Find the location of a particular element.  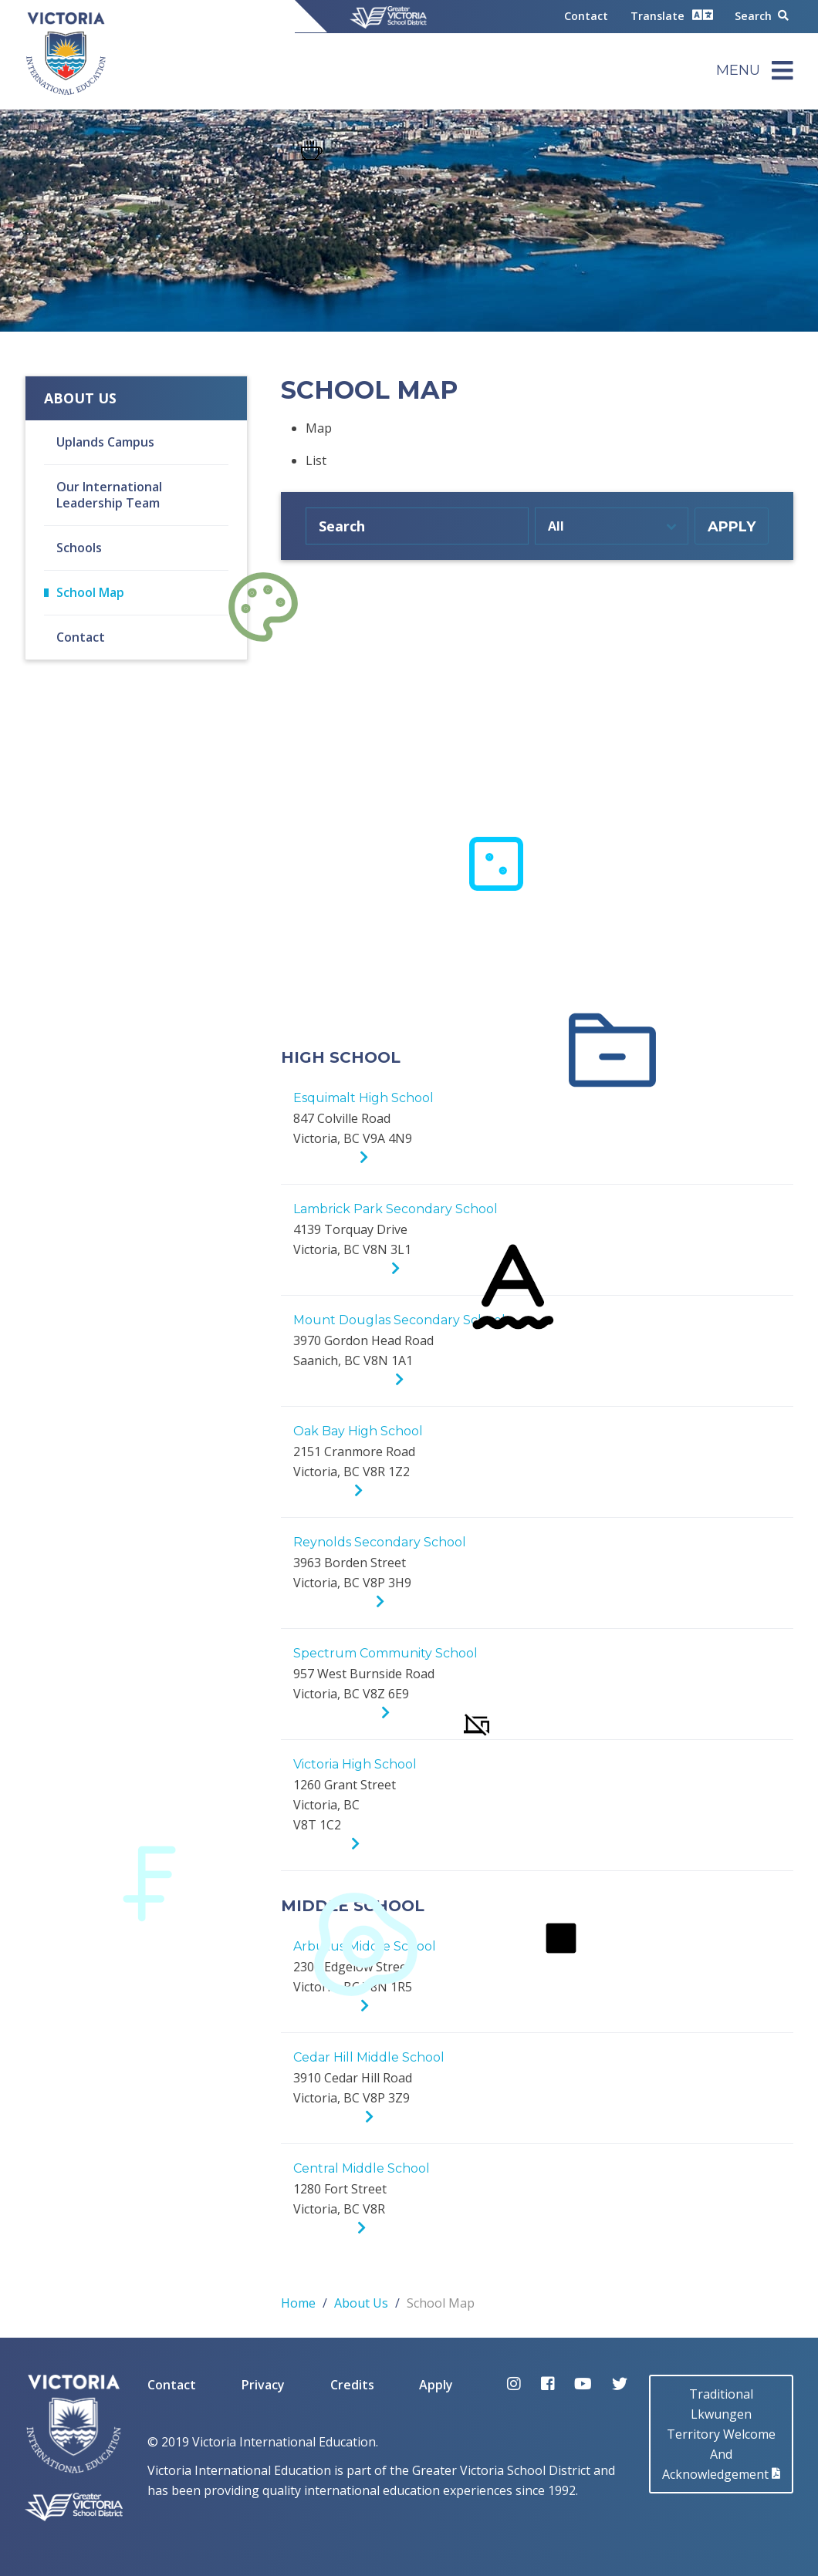

find nearby coffee shops is located at coordinates (311, 151).